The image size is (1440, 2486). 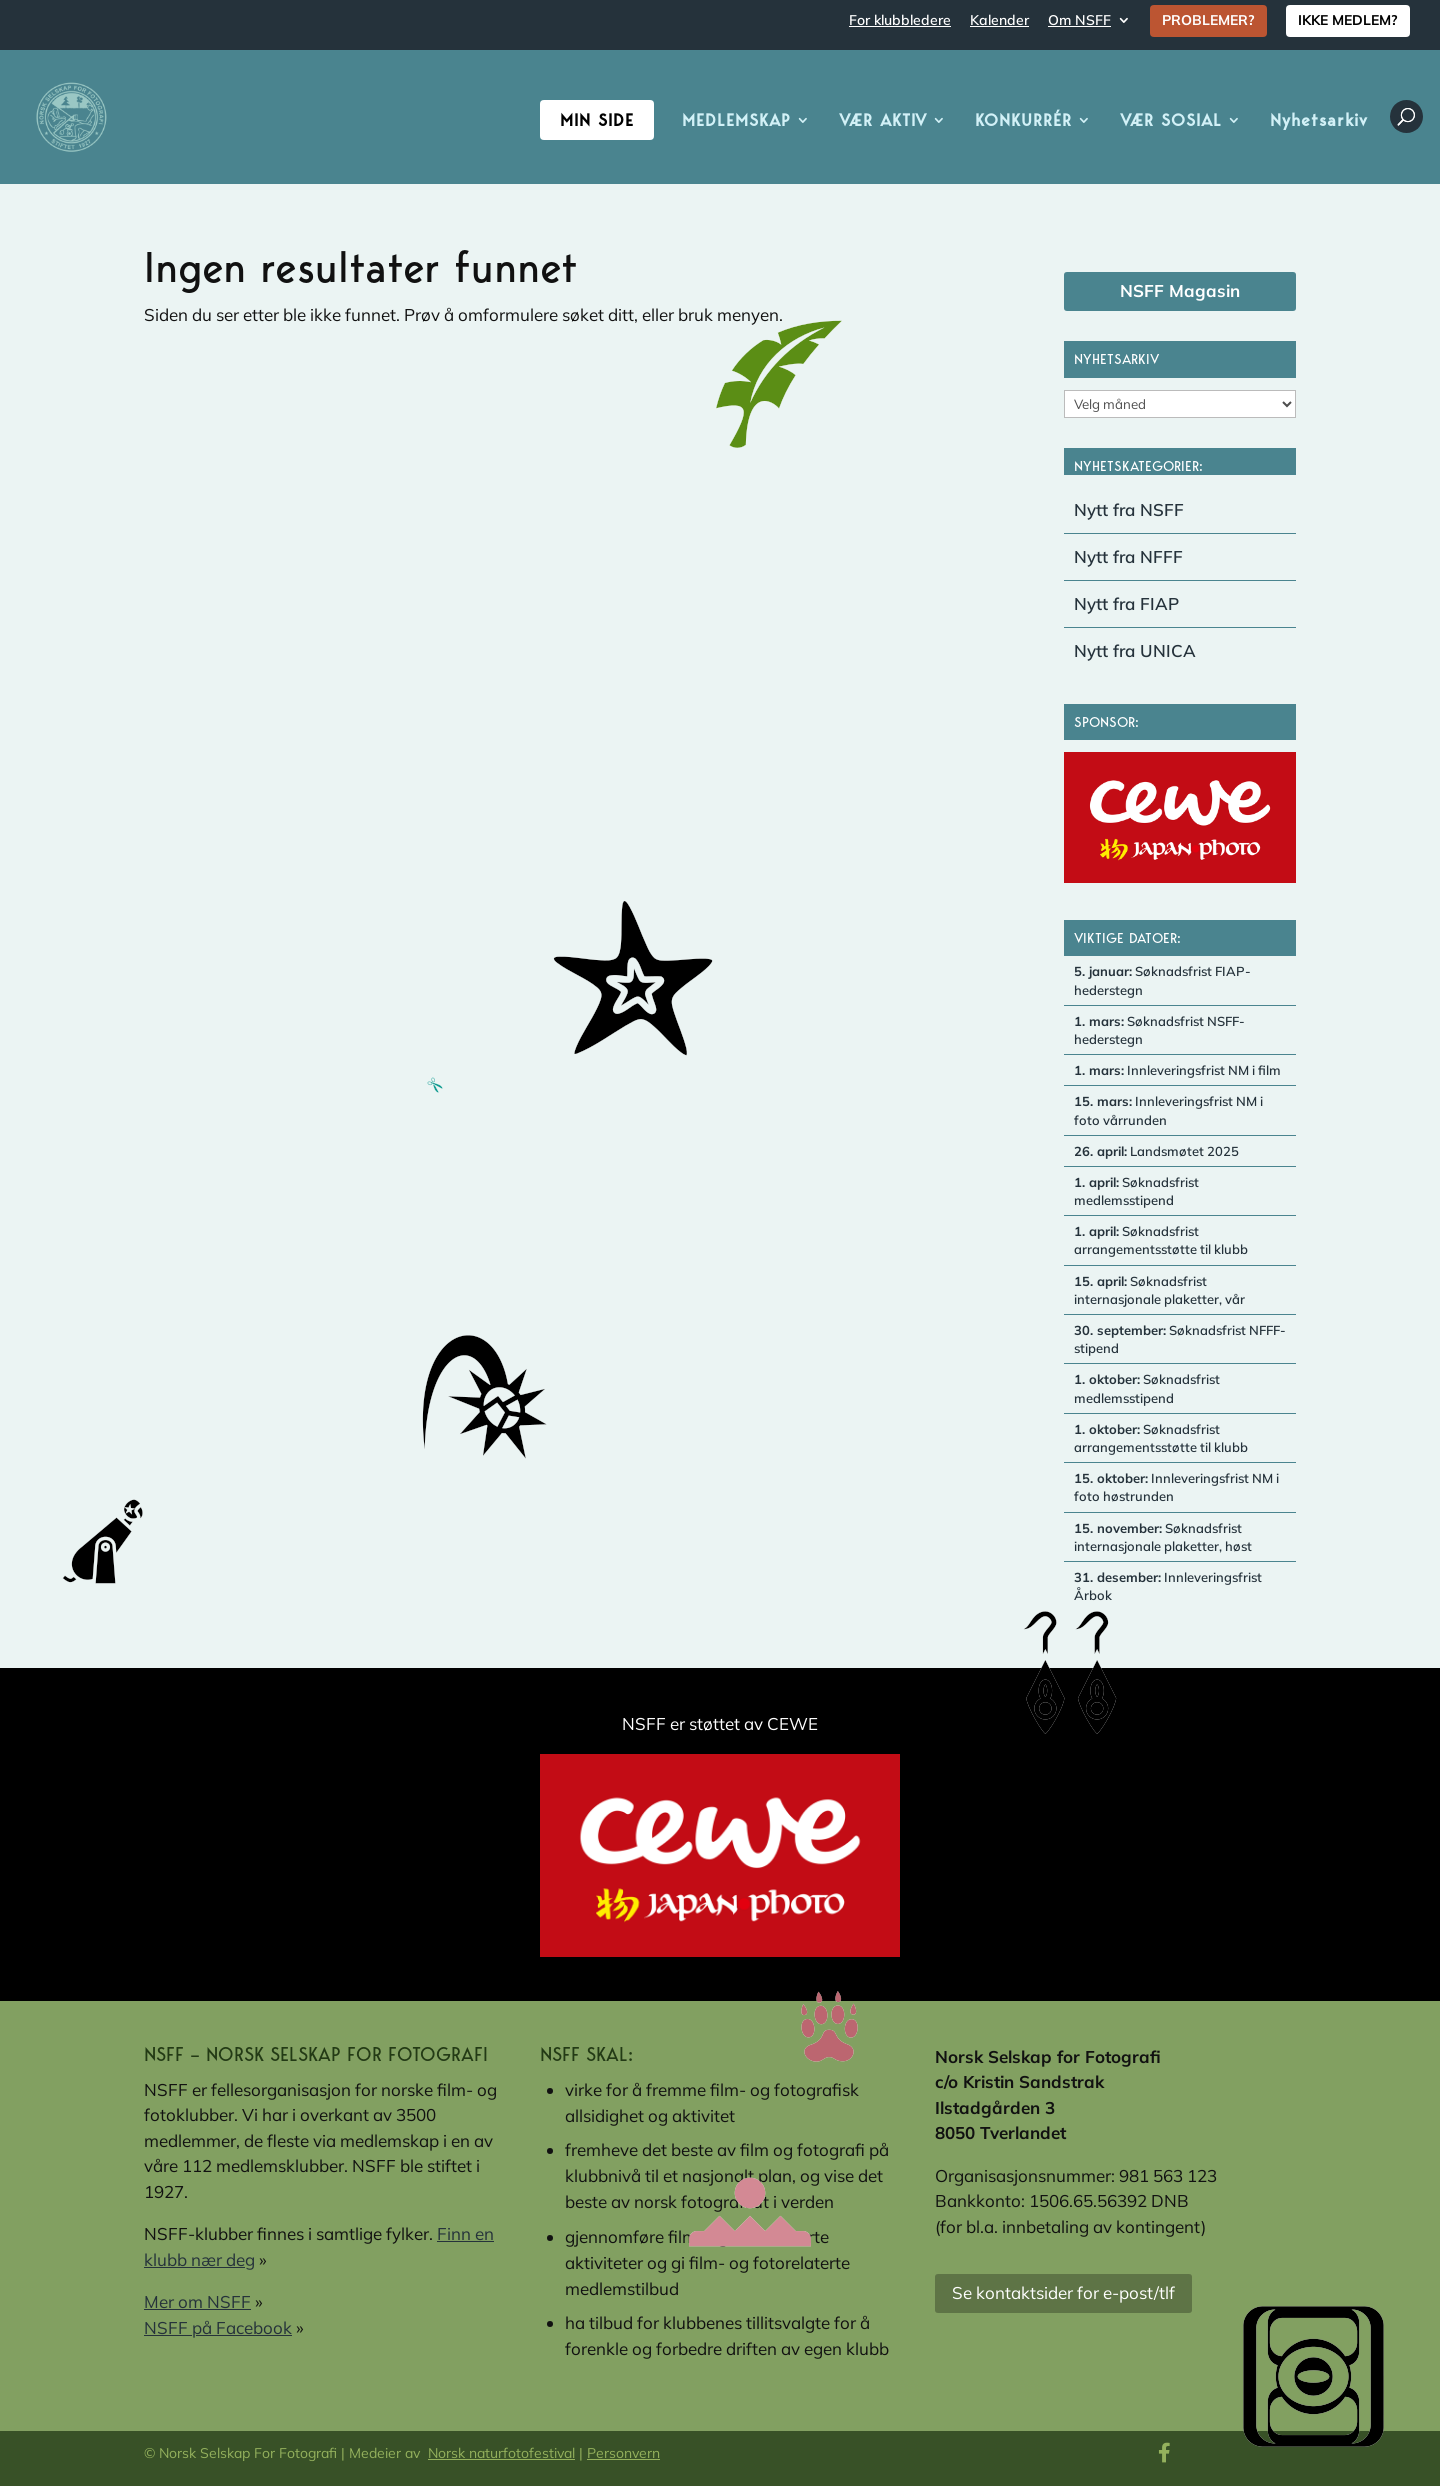 I want to click on browse or shop for earrings, so click(x=1070, y=1670).